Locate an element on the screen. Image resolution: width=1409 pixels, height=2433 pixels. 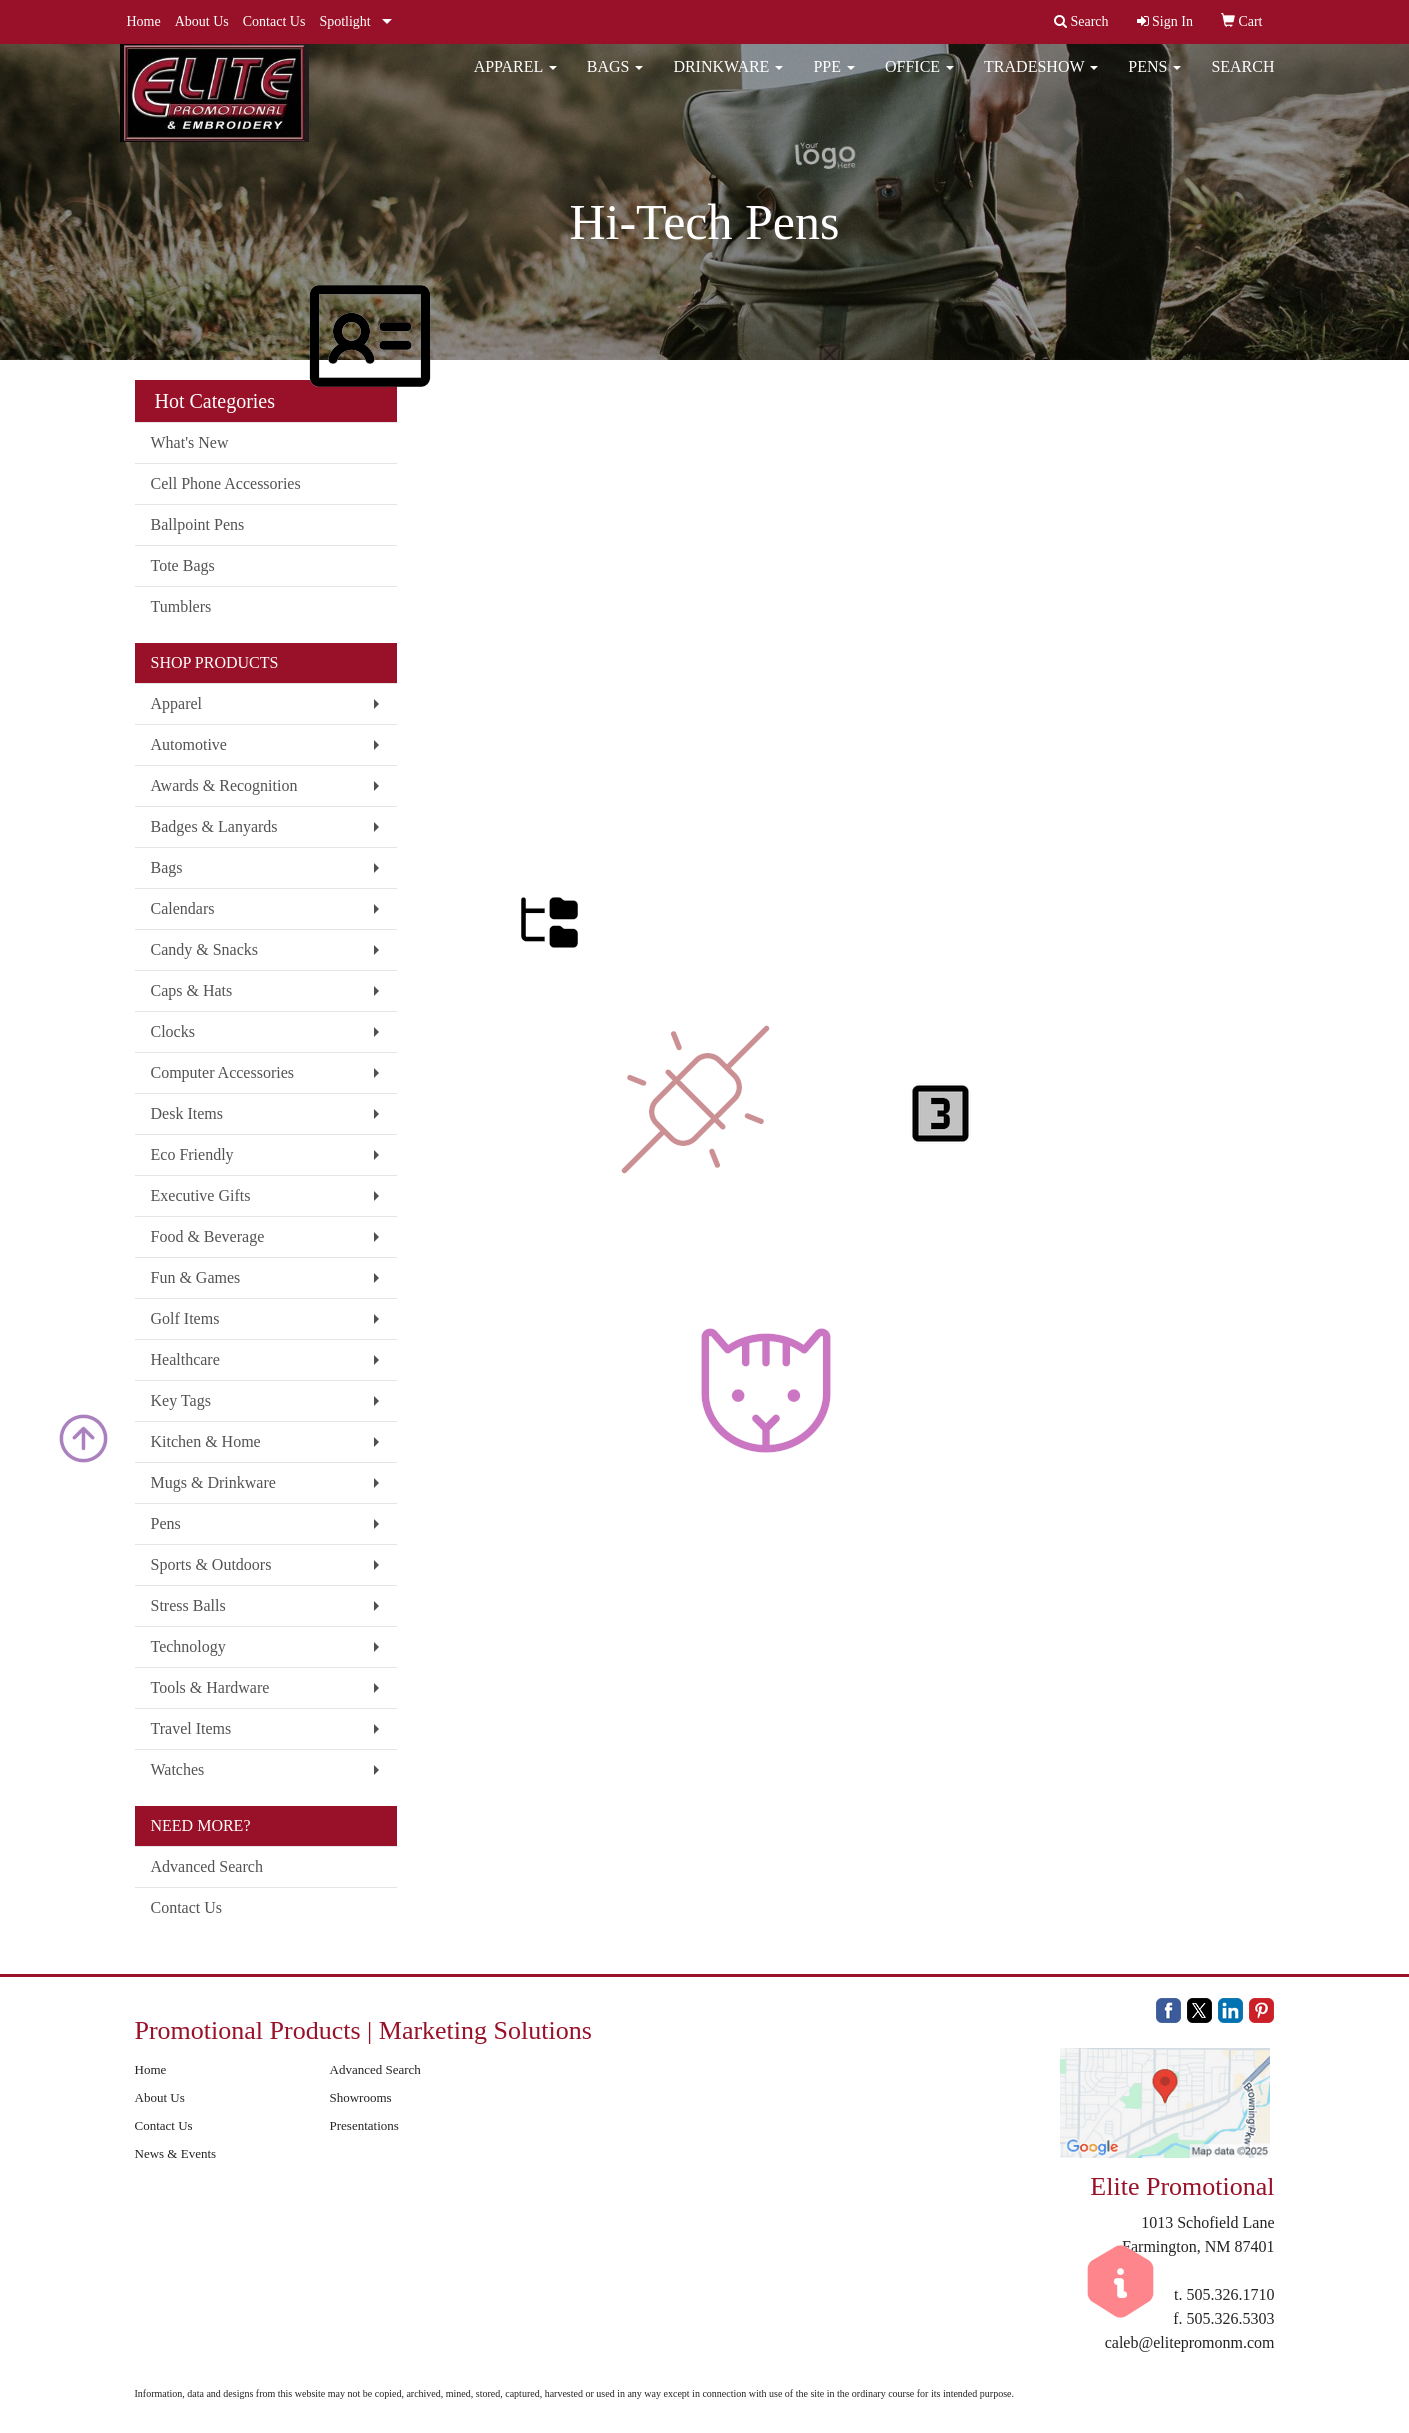
select option 3 in a numbered list is located at coordinates (940, 1113).